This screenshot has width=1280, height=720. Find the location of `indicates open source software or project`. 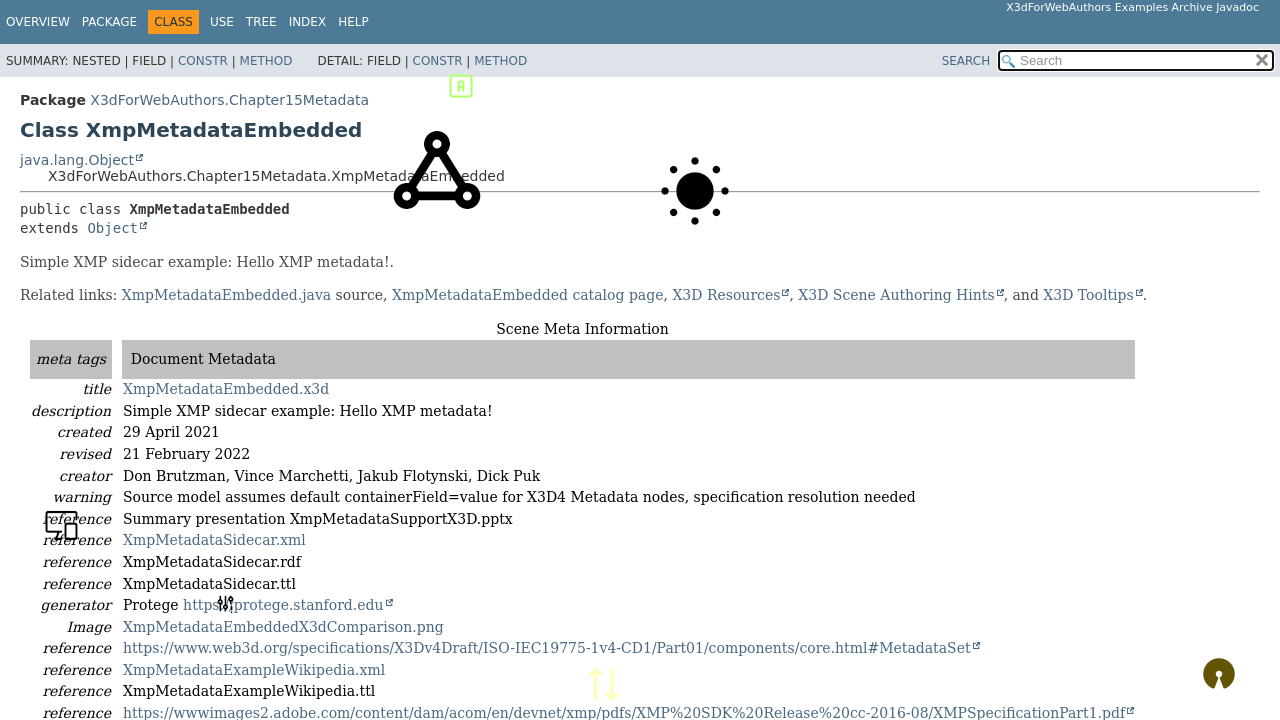

indicates open source software or project is located at coordinates (1219, 674).